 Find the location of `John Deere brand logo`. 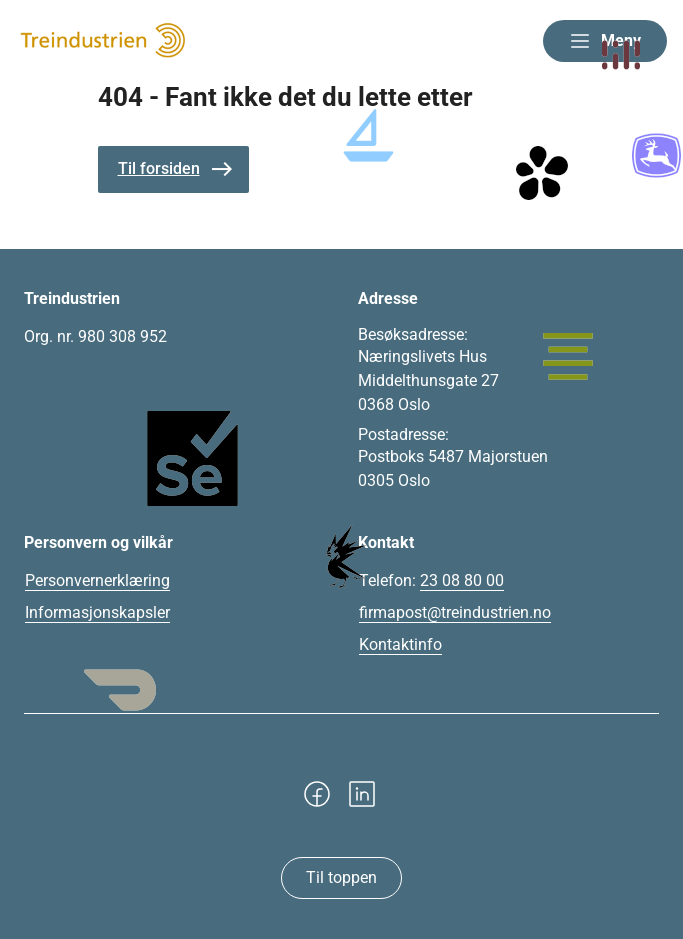

John Deere brand logo is located at coordinates (656, 155).